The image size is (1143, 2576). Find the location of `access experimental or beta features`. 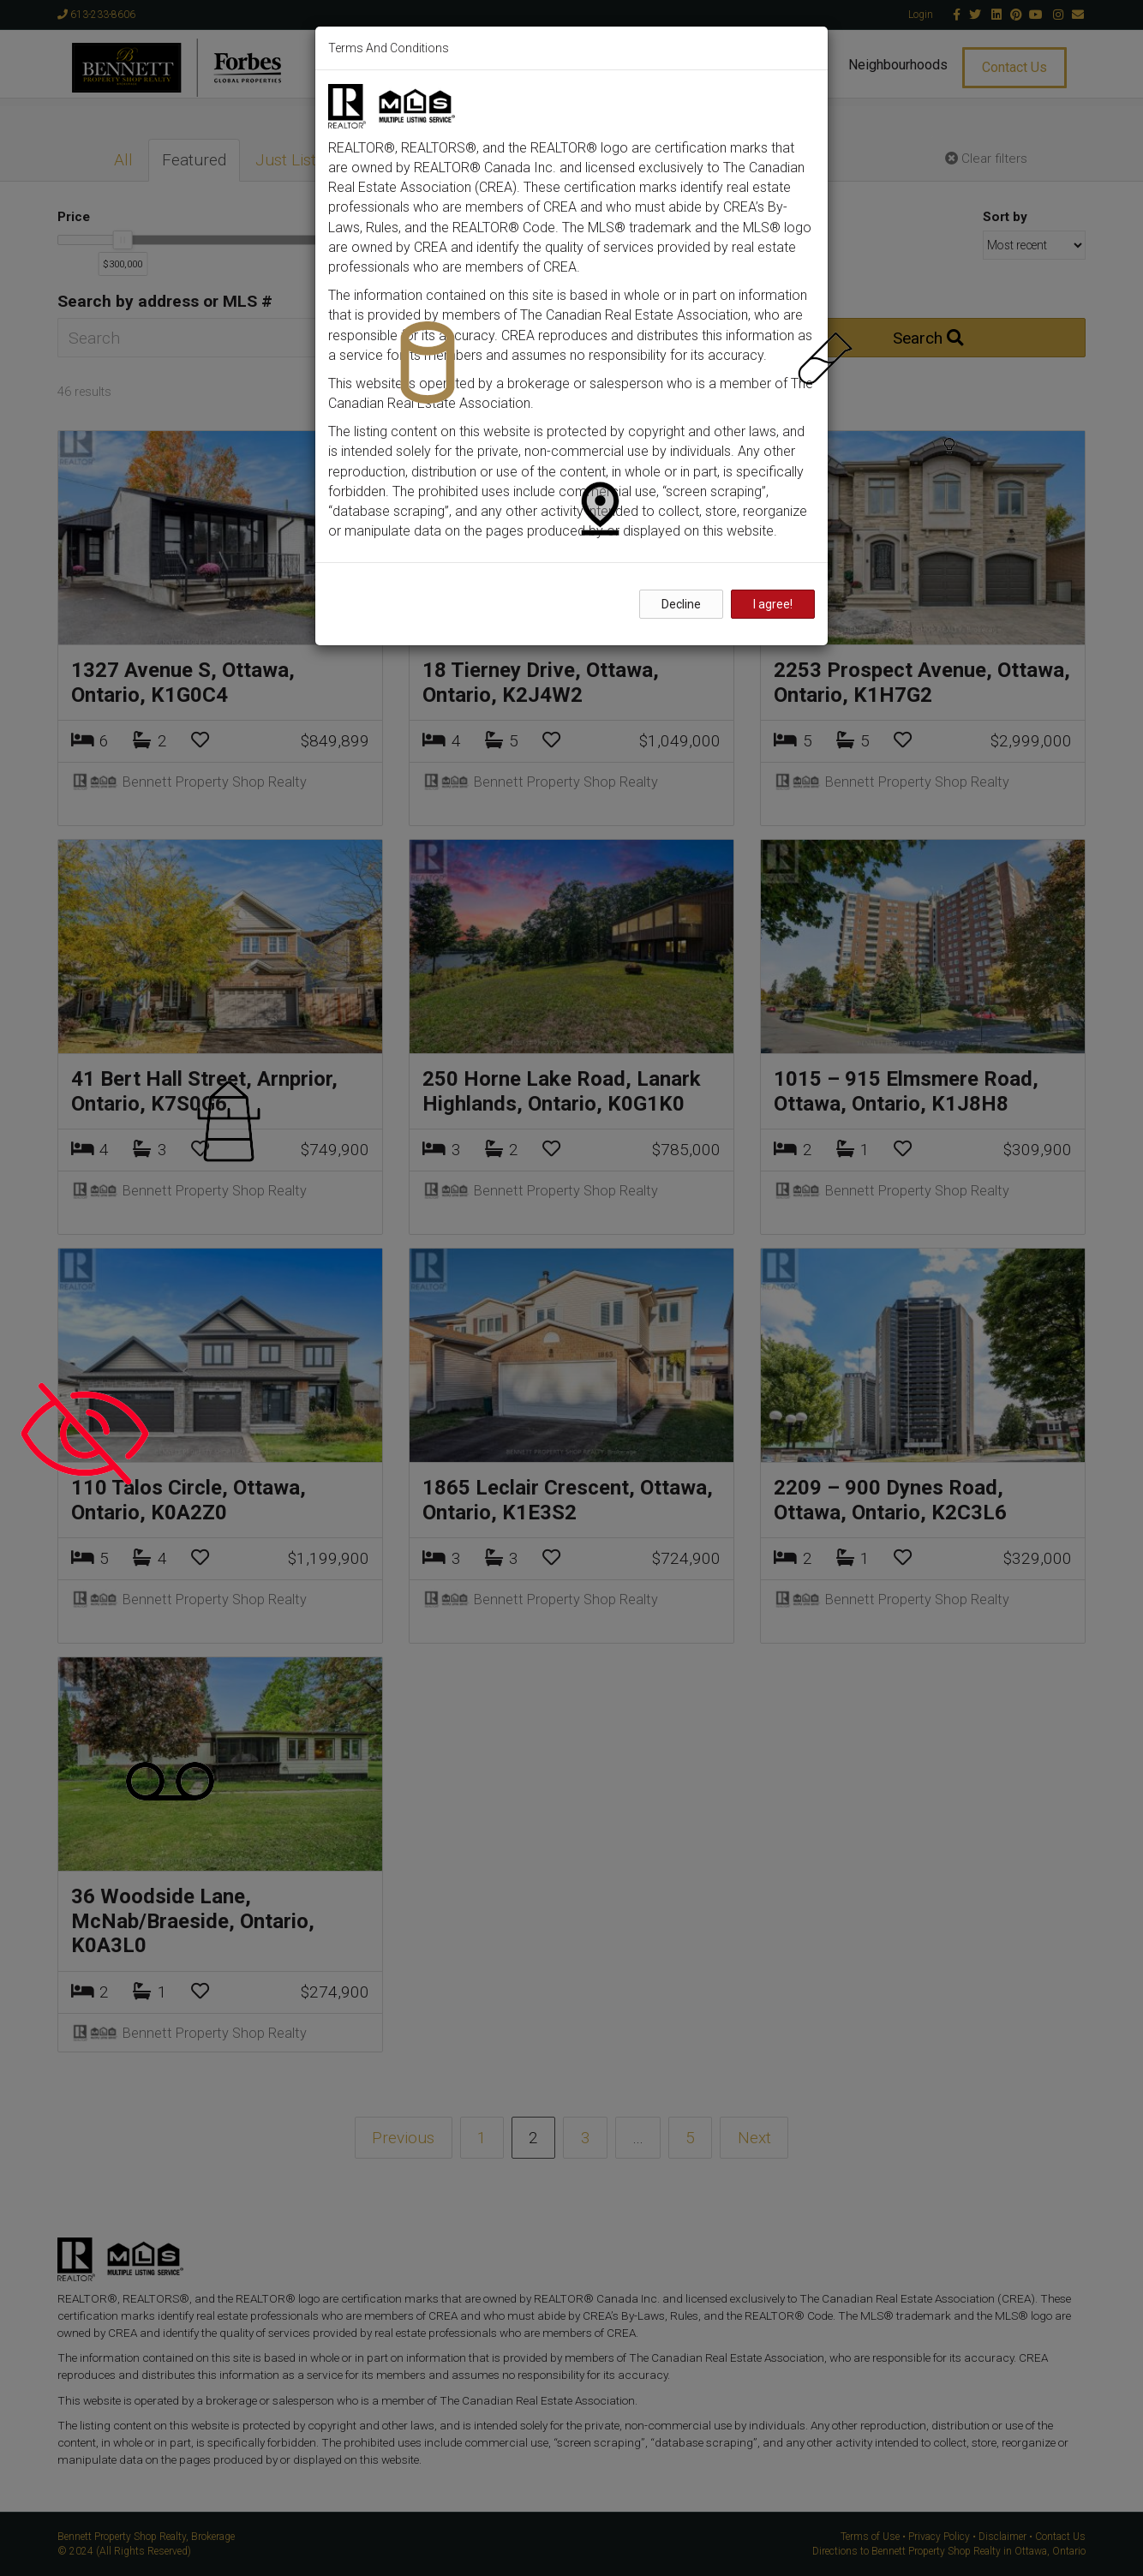

access experimental or beta features is located at coordinates (824, 358).